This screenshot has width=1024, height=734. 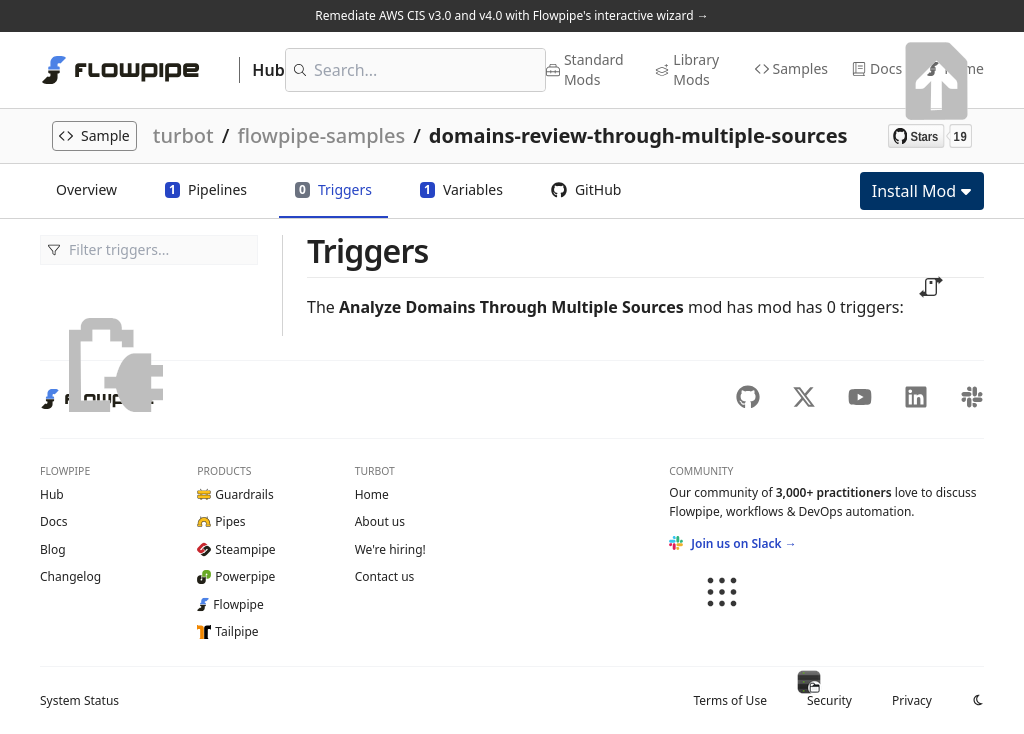 I want to click on configure network proxy settings, so click(x=931, y=287).